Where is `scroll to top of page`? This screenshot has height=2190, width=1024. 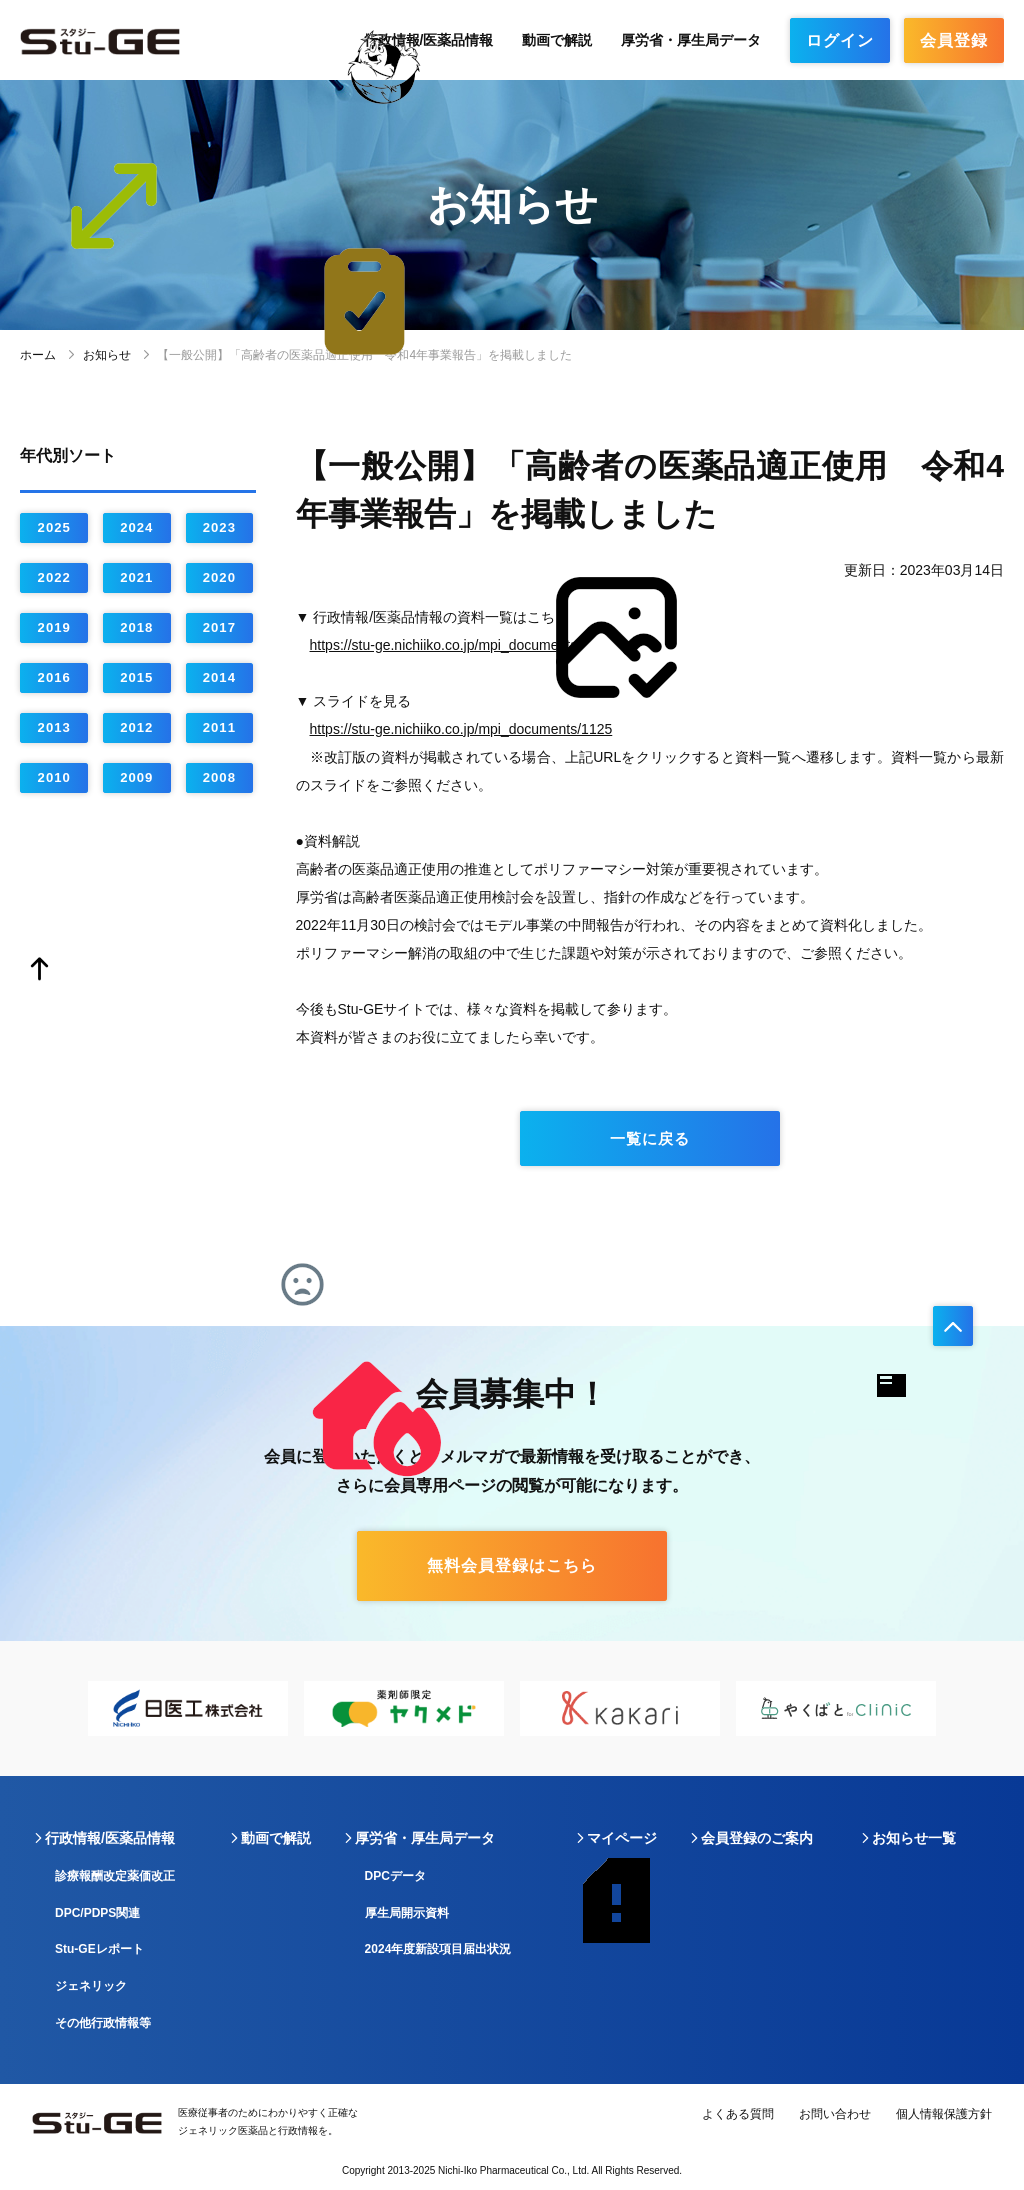 scroll to top of page is located at coordinates (39, 968).